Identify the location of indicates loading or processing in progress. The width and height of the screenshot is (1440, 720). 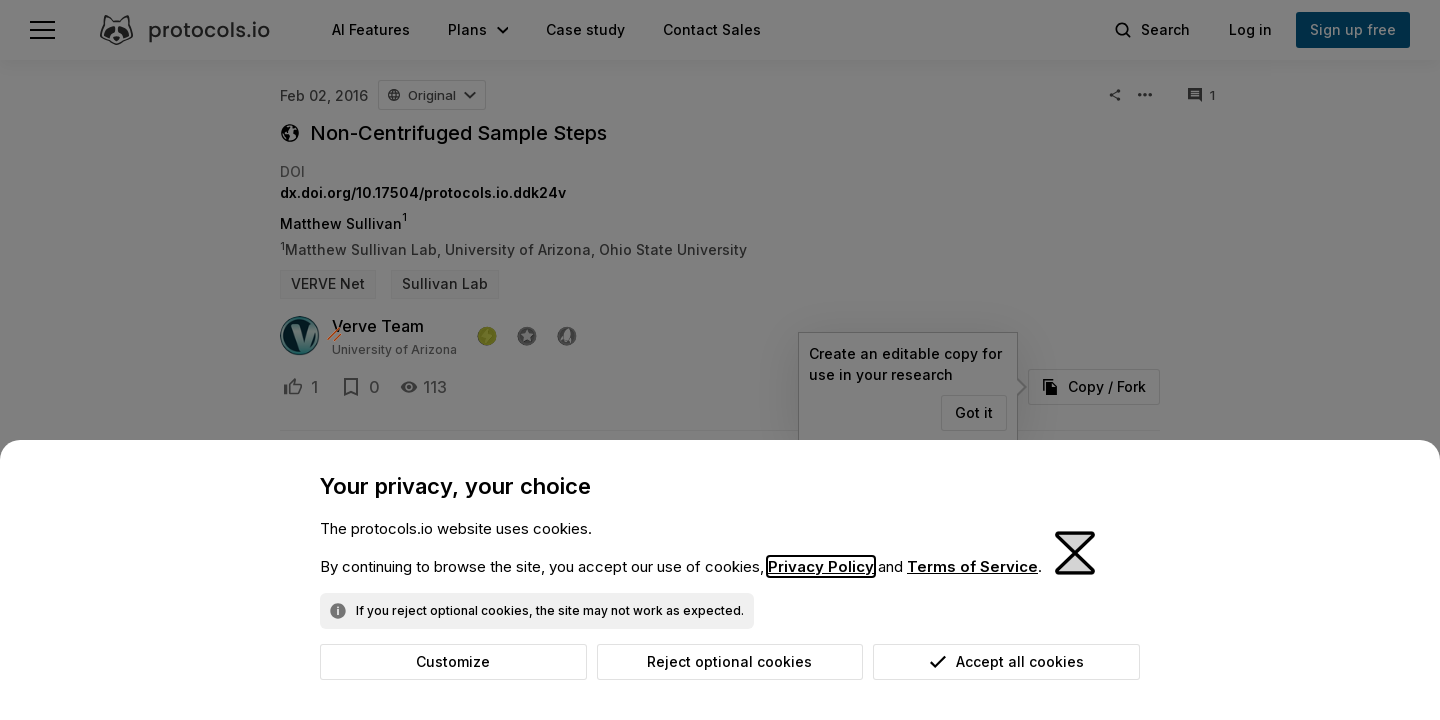
(1075, 553).